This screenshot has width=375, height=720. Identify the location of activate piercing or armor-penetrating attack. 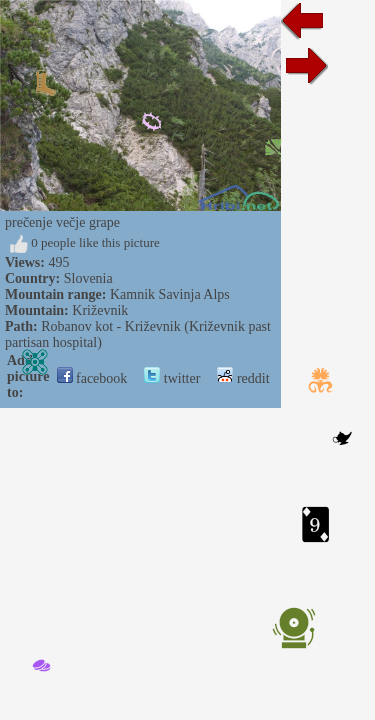
(273, 147).